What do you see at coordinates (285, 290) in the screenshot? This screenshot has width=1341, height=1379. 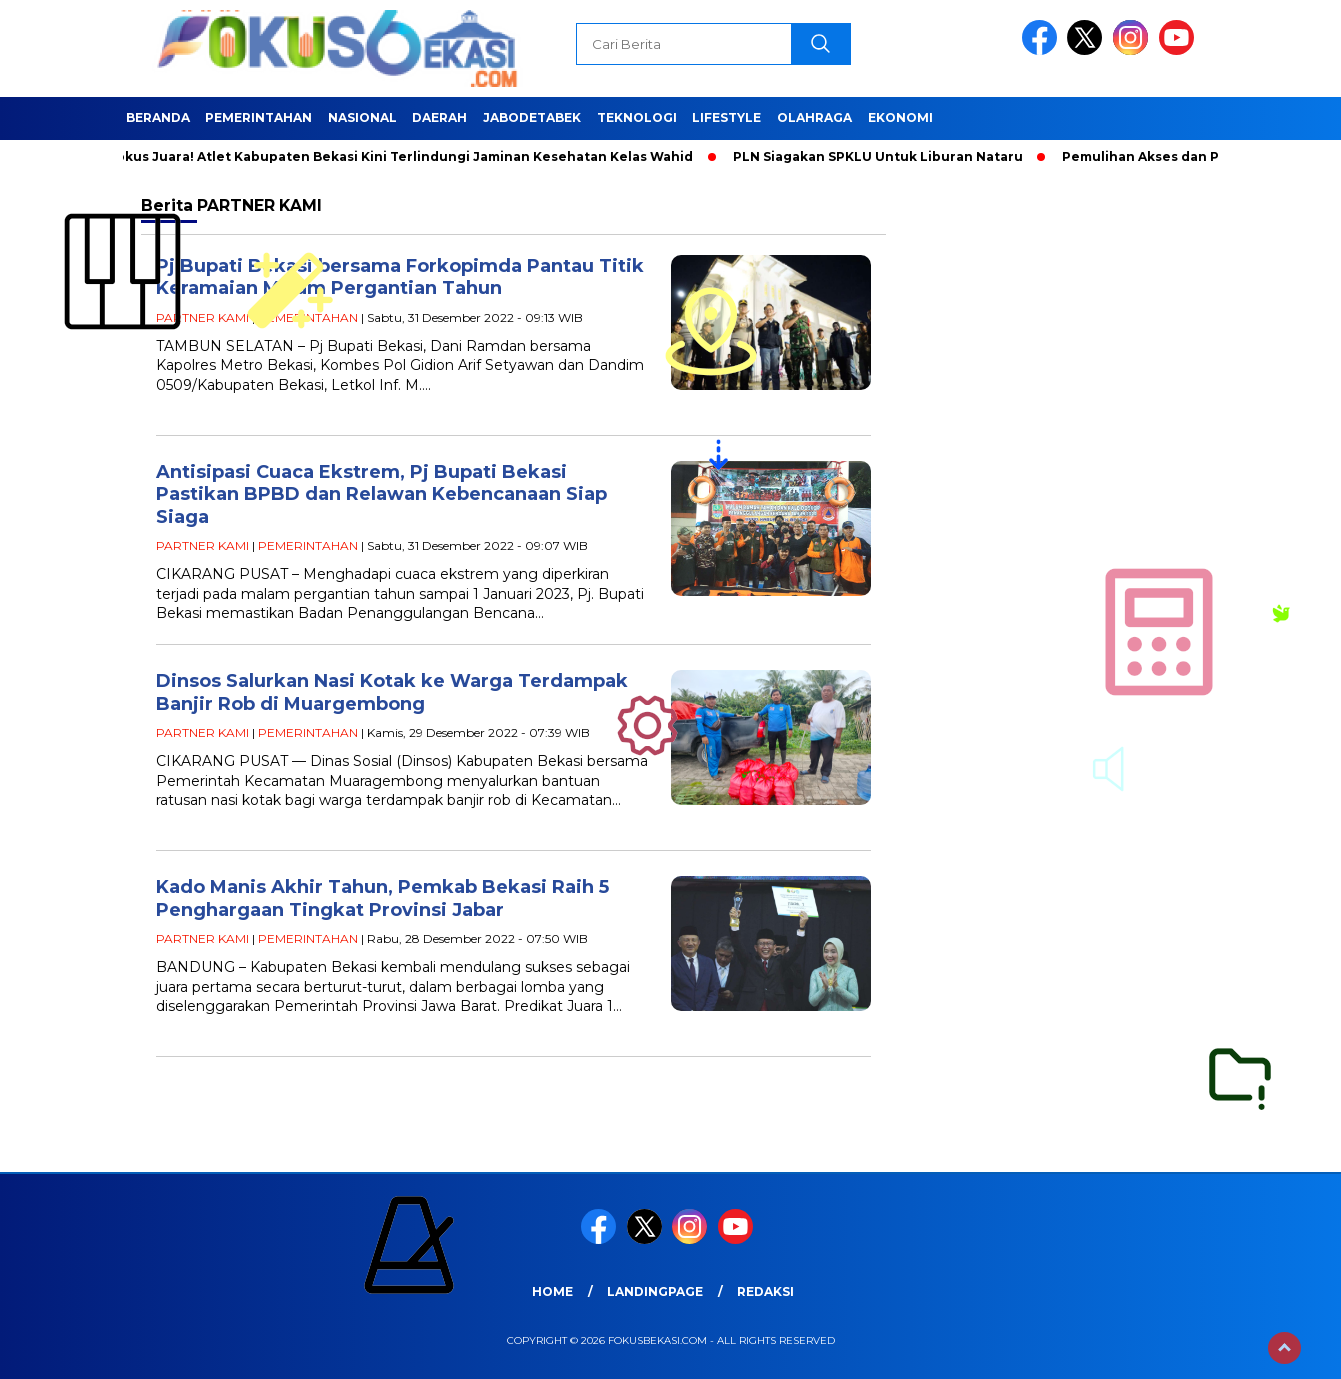 I see `apply automatic enhancements or effects` at bounding box center [285, 290].